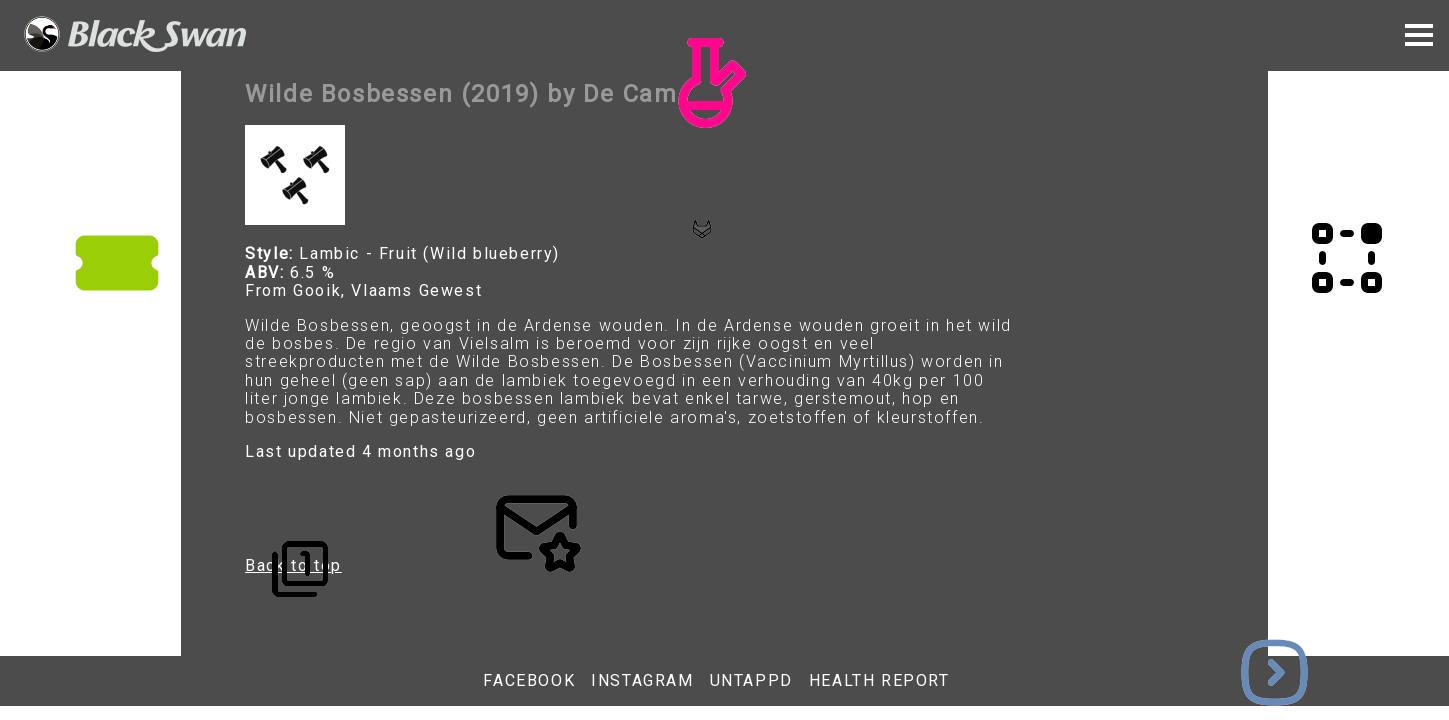 Image resolution: width=1449 pixels, height=720 pixels. Describe the element at coordinates (536, 527) in the screenshot. I see `view starred or important emails` at that location.